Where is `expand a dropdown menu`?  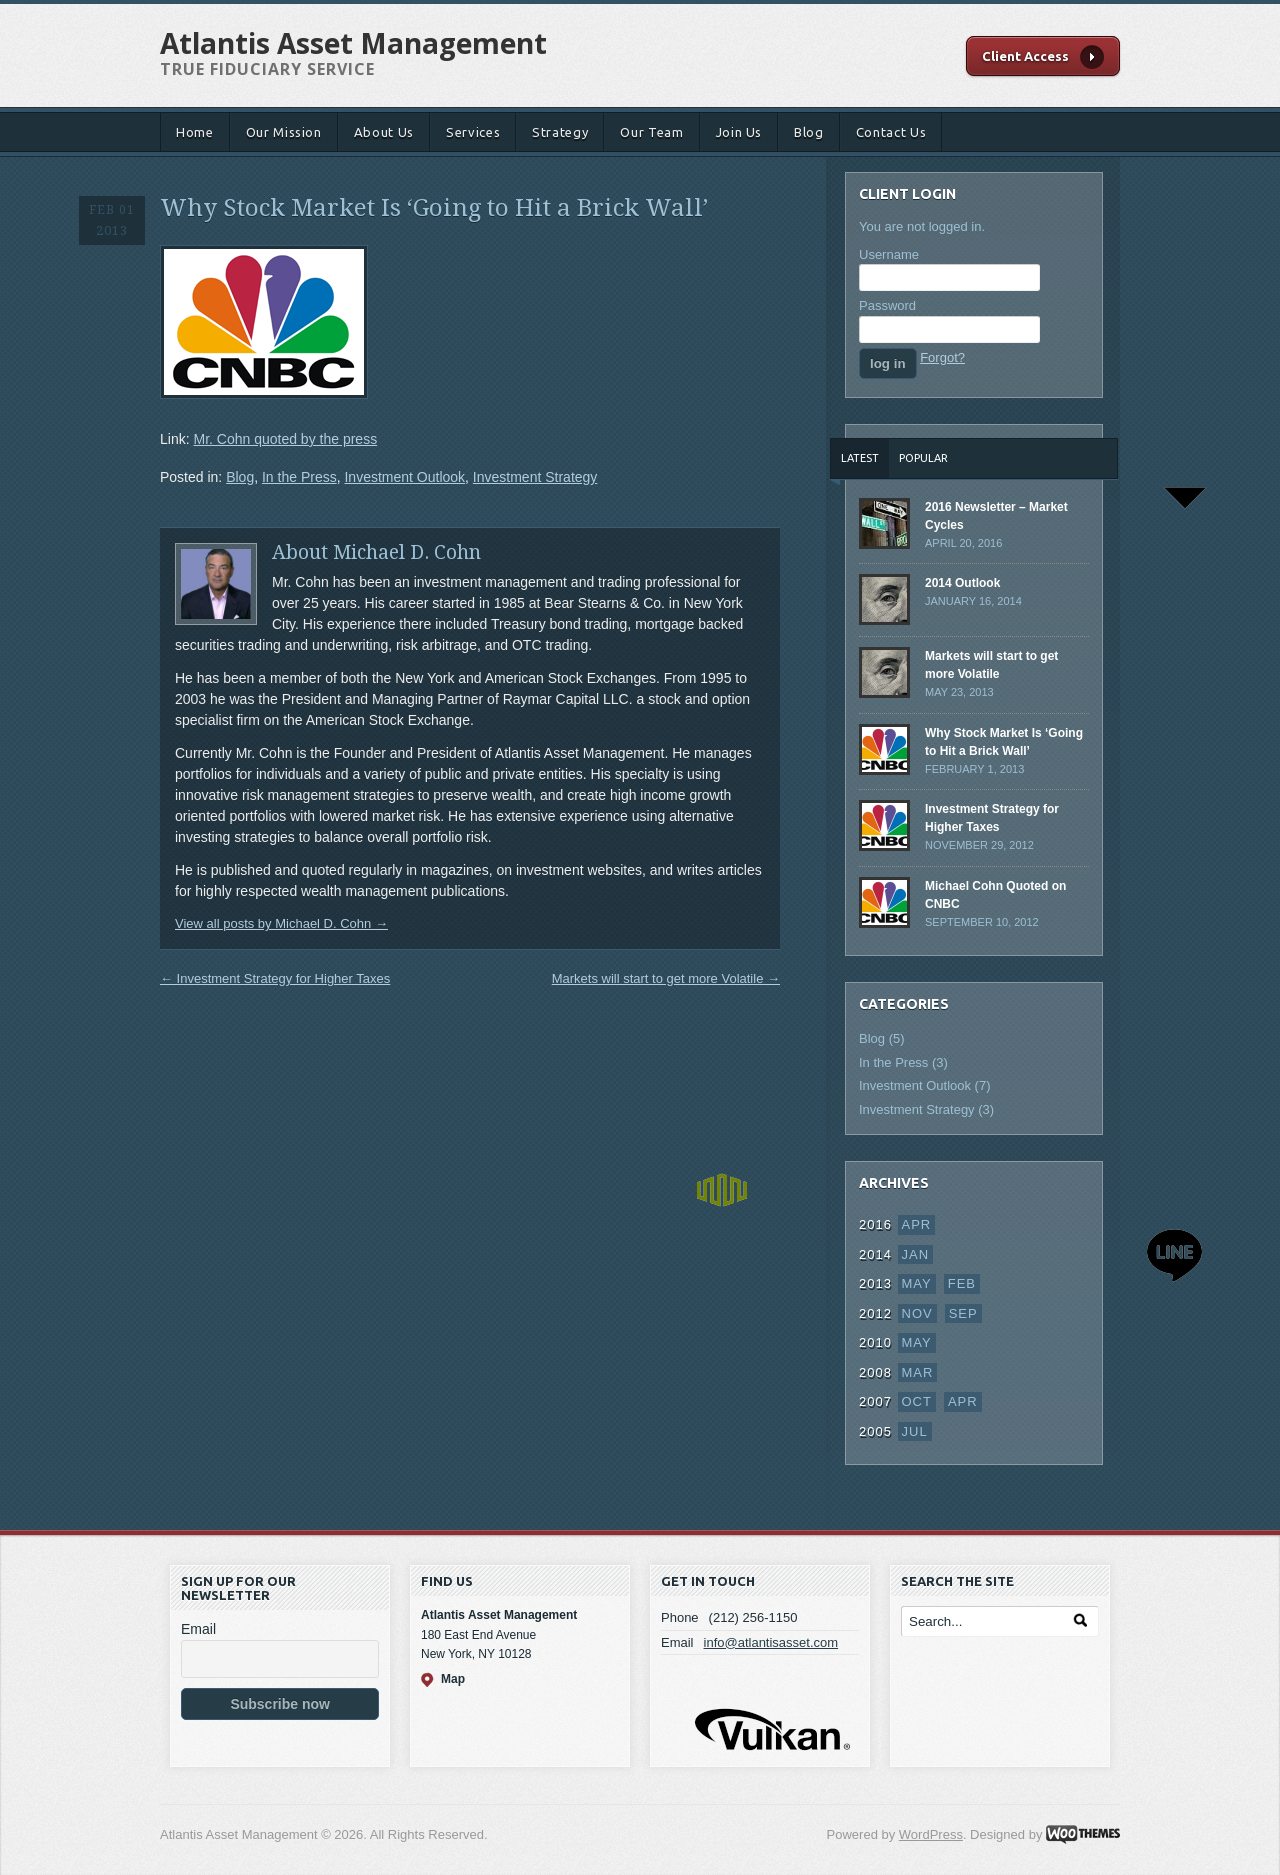
expand a dropdown menu is located at coordinates (1185, 498).